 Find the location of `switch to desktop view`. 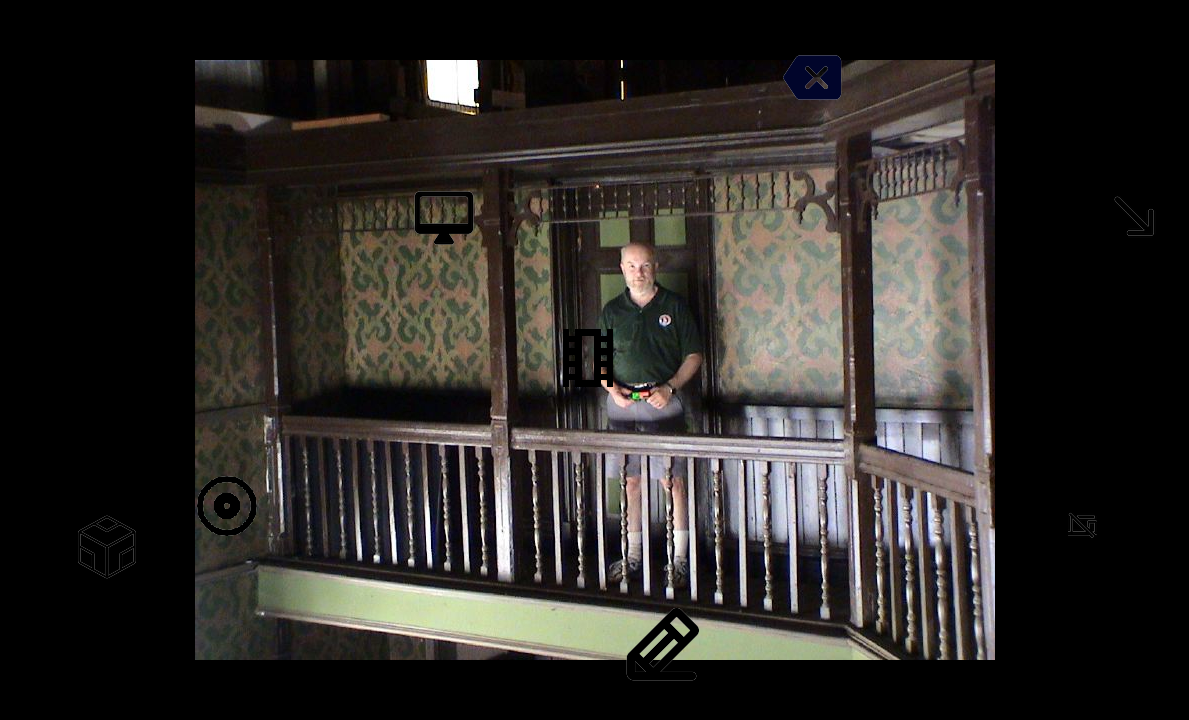

switch to desktop view is located at coordinates (444, 218).